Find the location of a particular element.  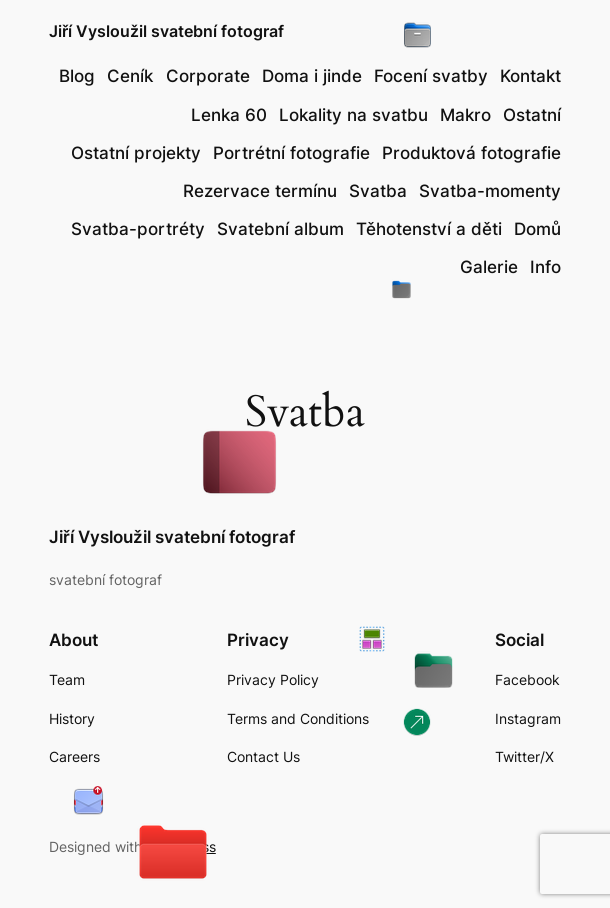

select all items in the current view is located at coordinates (372, 639).